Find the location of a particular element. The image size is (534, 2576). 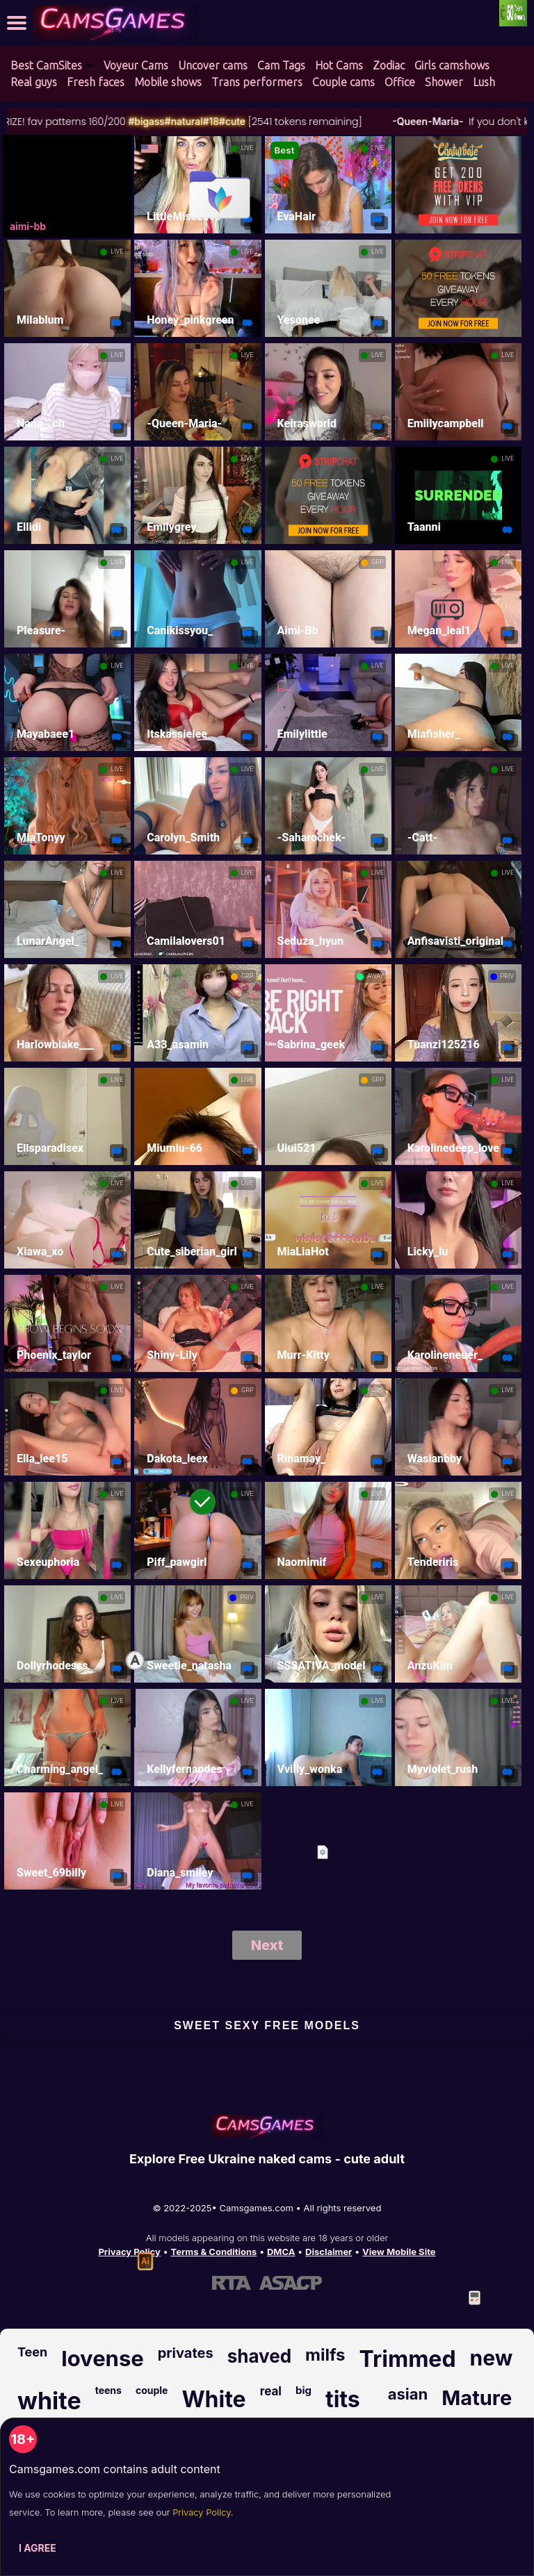

open an Adobe Illustrator file is located at coordinates (145, 2261).